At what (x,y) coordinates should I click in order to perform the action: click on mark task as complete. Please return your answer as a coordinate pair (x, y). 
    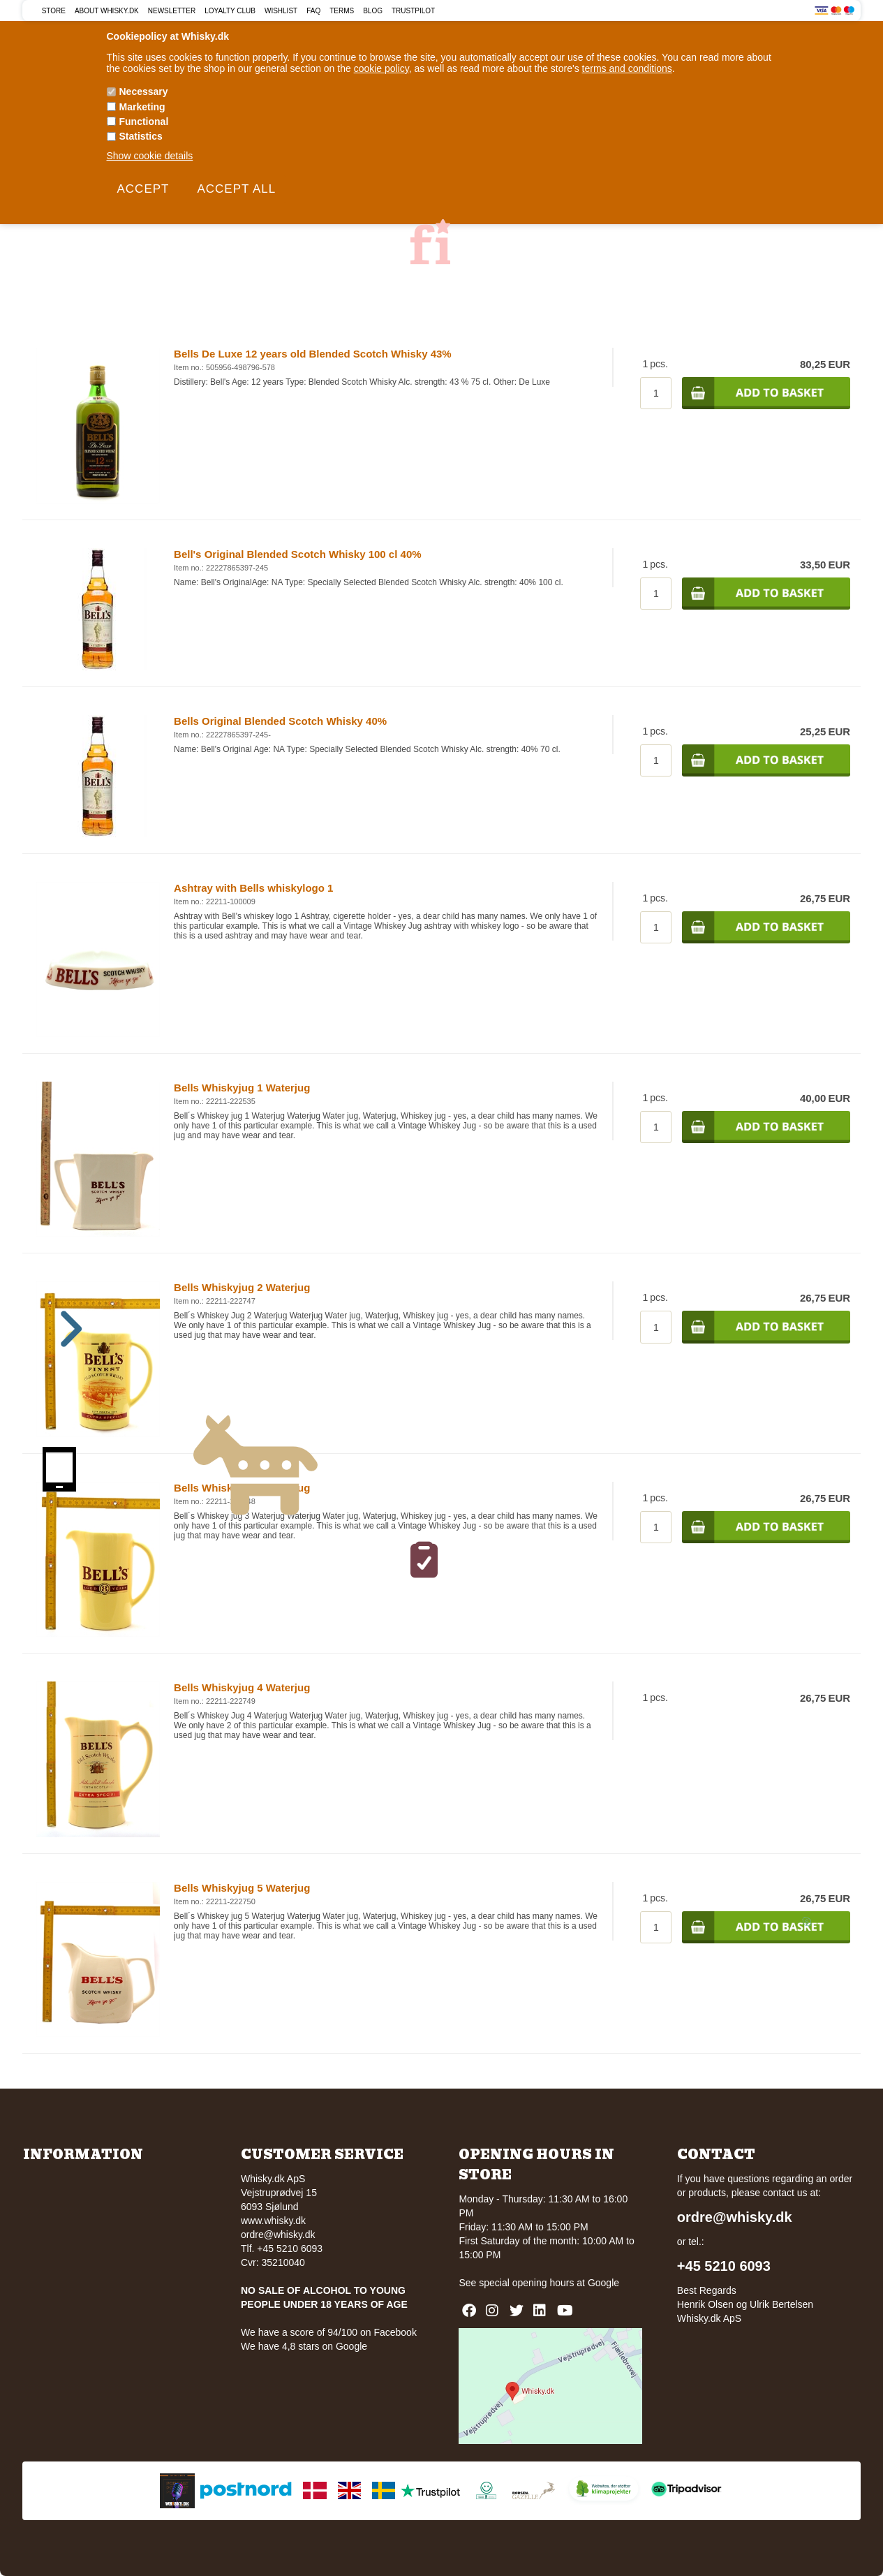
    Looking at the image, I should click on (424, 1559).